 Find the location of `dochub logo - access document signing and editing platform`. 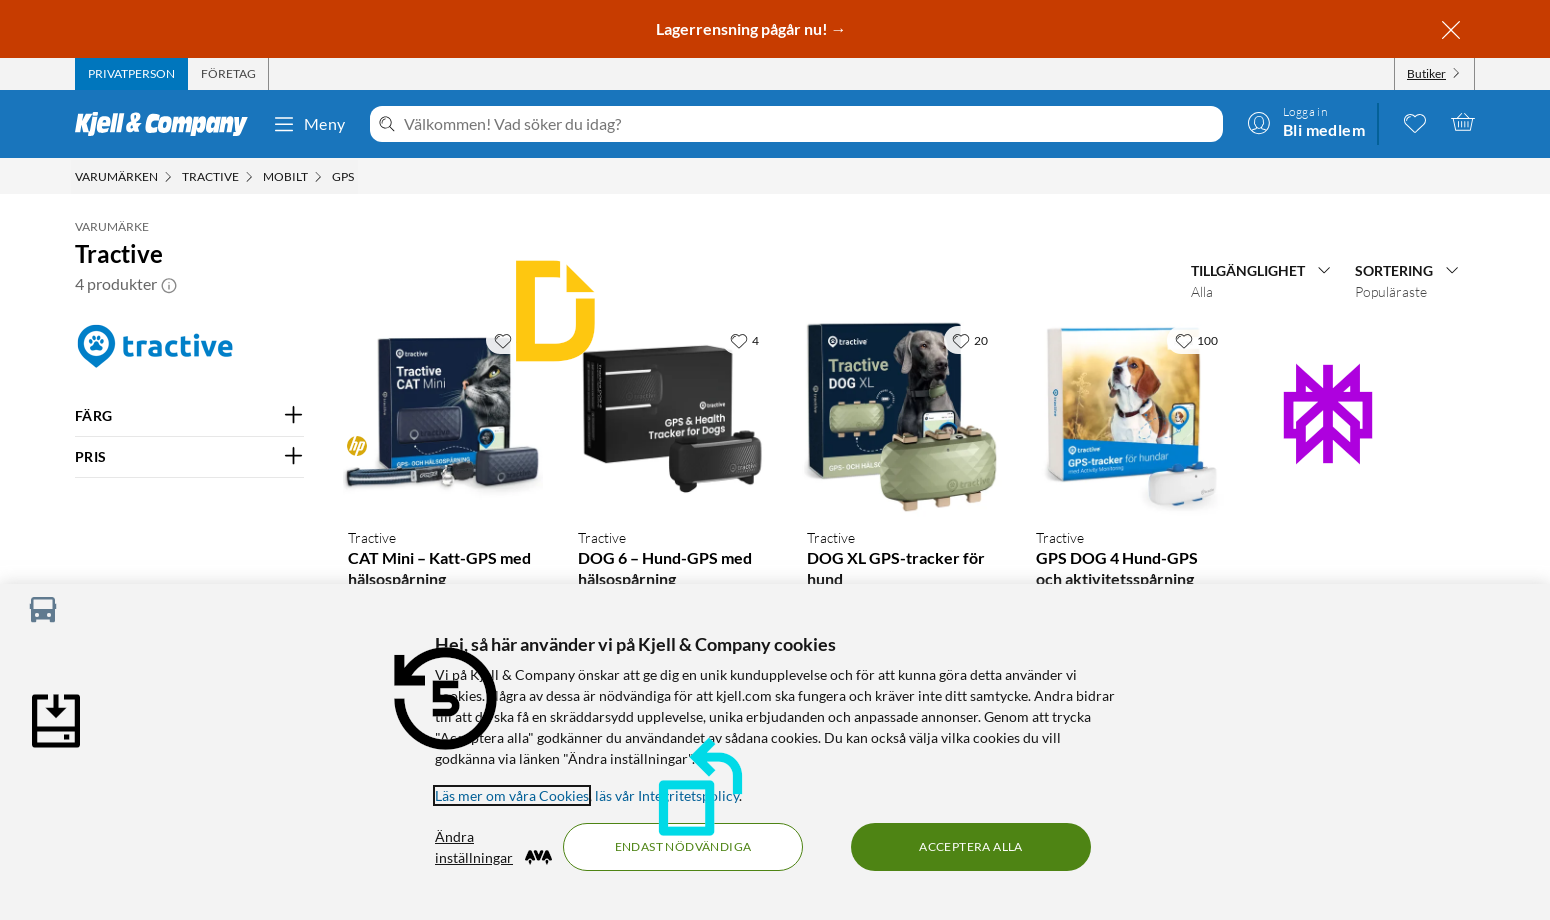

dochub logo - access document signing and editing platform is located at coordinates (557, 311).